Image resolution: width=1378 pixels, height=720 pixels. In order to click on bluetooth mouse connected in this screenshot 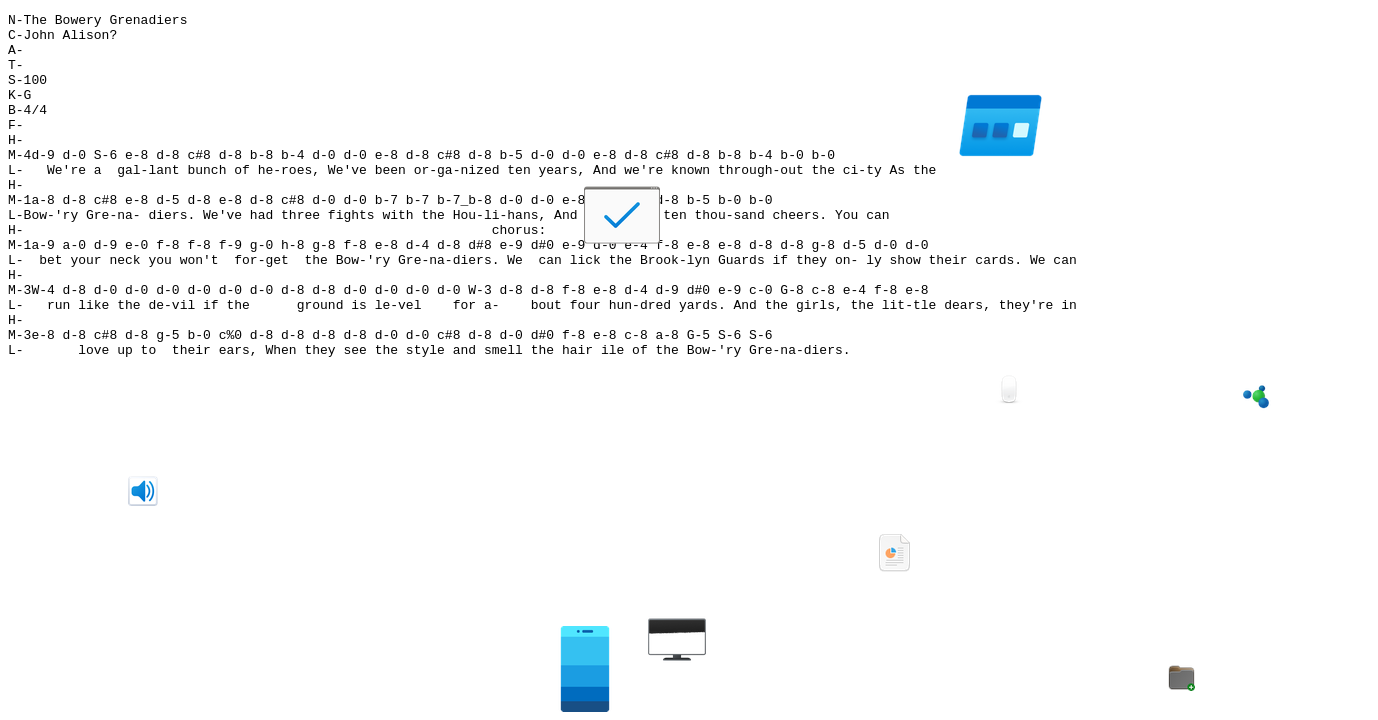, I will do `click(1009, 390)`.